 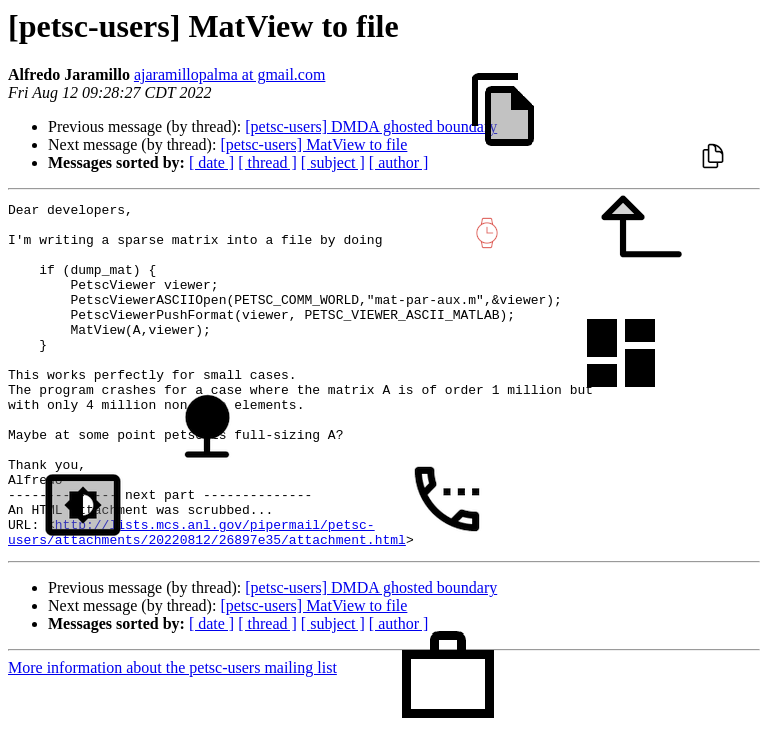 What do you see at coordinates (621, 353) in the screenshot?
I see `access the main dashboard` at bounding box center [621, 353].